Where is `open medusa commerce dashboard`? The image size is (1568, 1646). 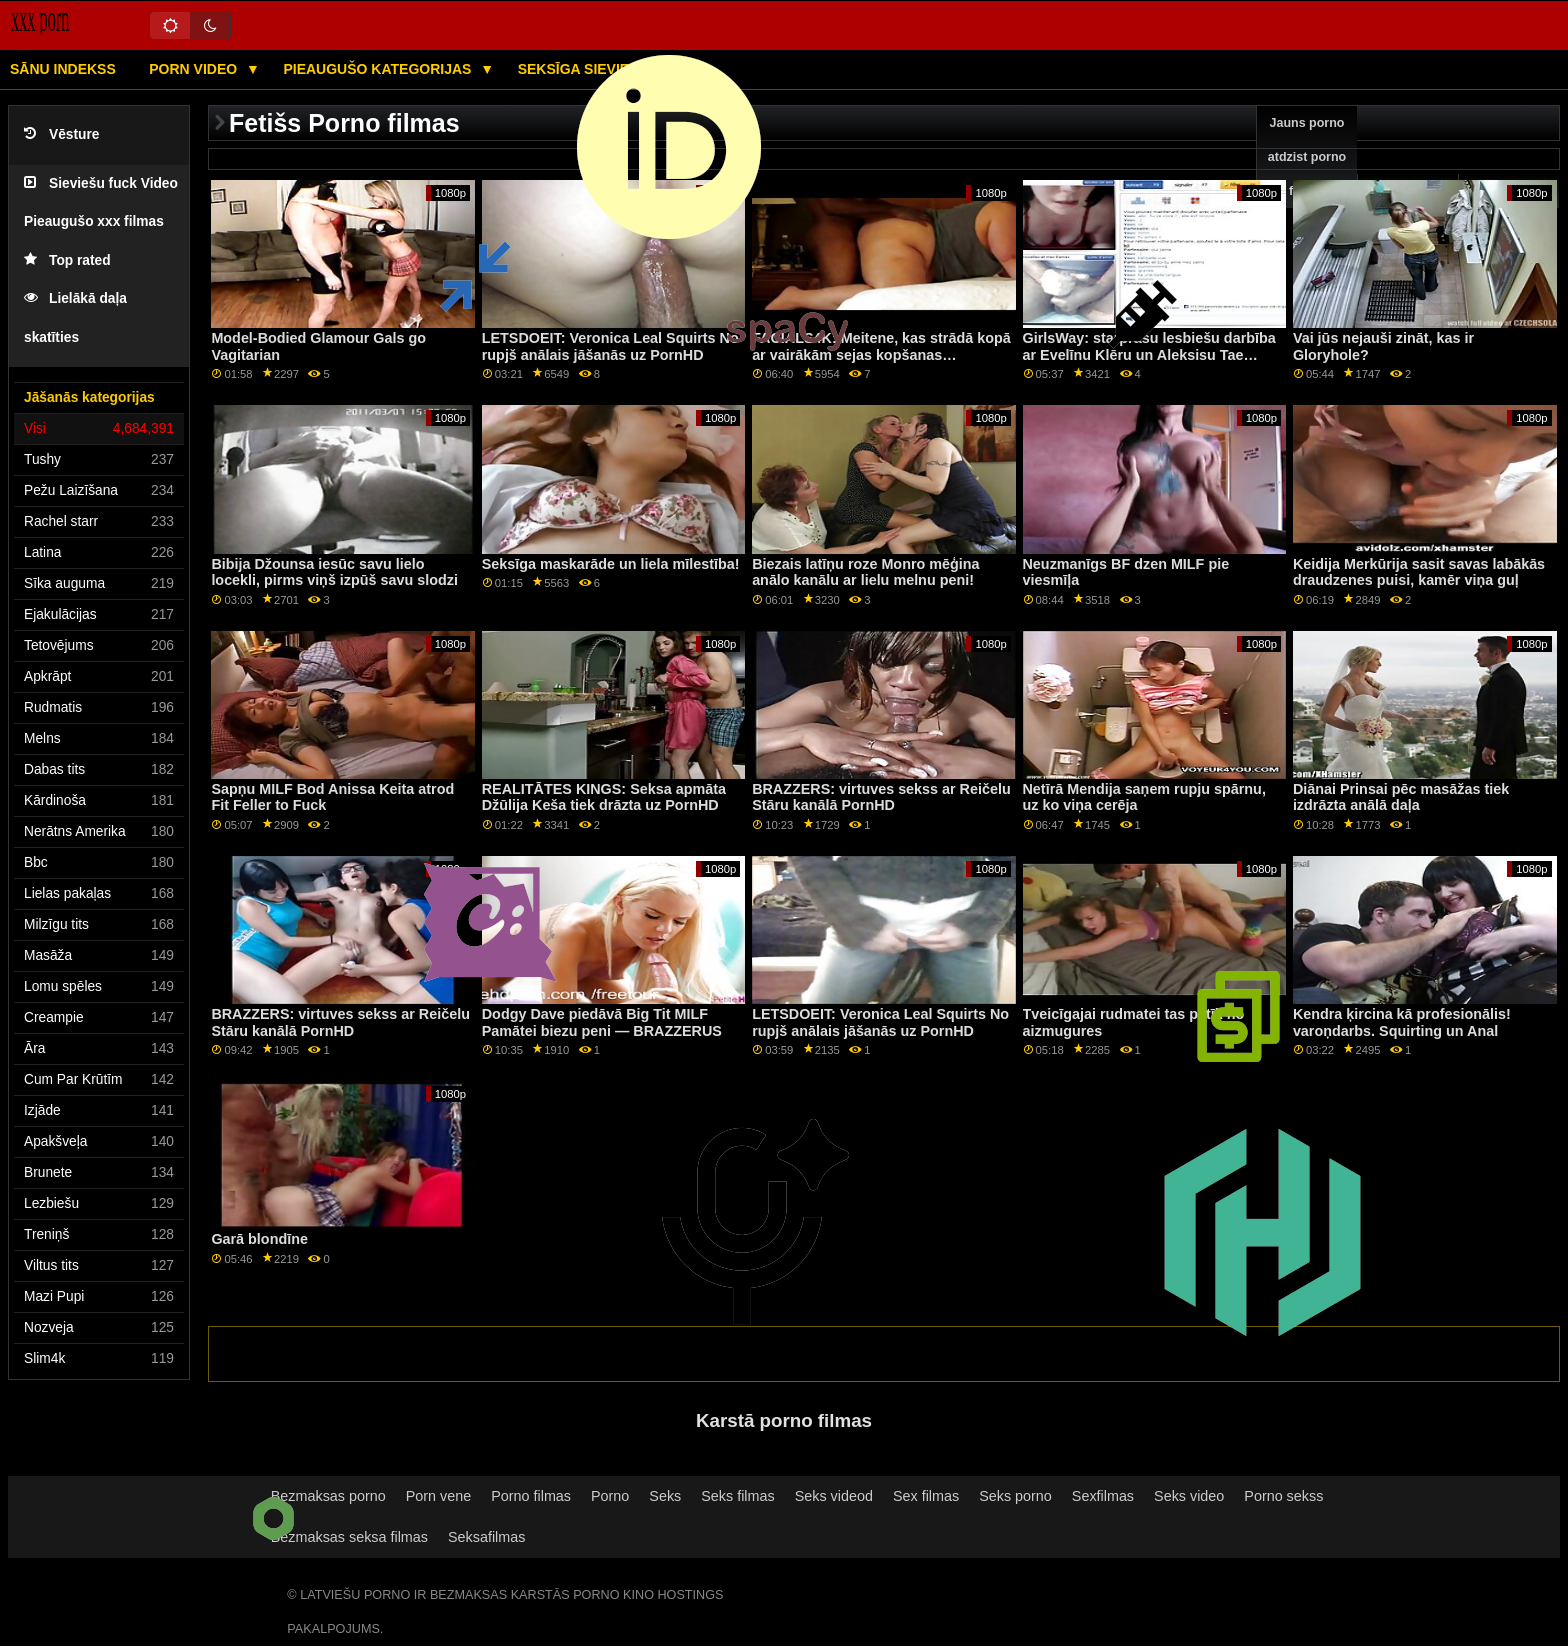 open medusa commerce dashboard is located at coordinates (273, 1518).